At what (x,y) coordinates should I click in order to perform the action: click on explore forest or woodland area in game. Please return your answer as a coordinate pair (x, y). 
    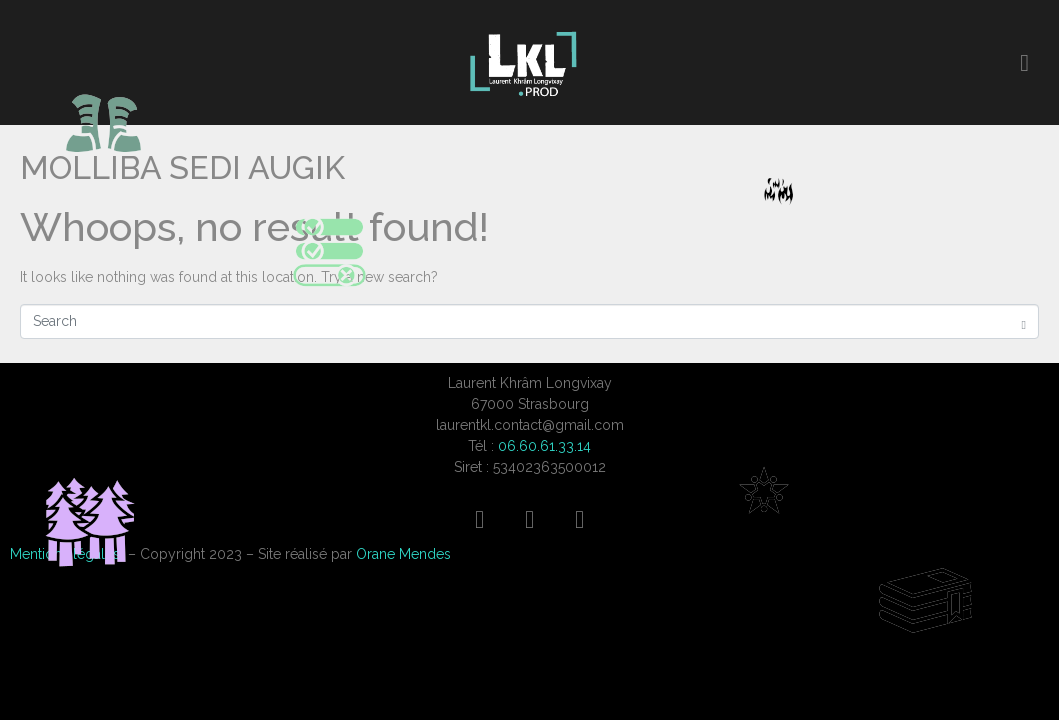
    Looking at the image, I should click on (90, 522).